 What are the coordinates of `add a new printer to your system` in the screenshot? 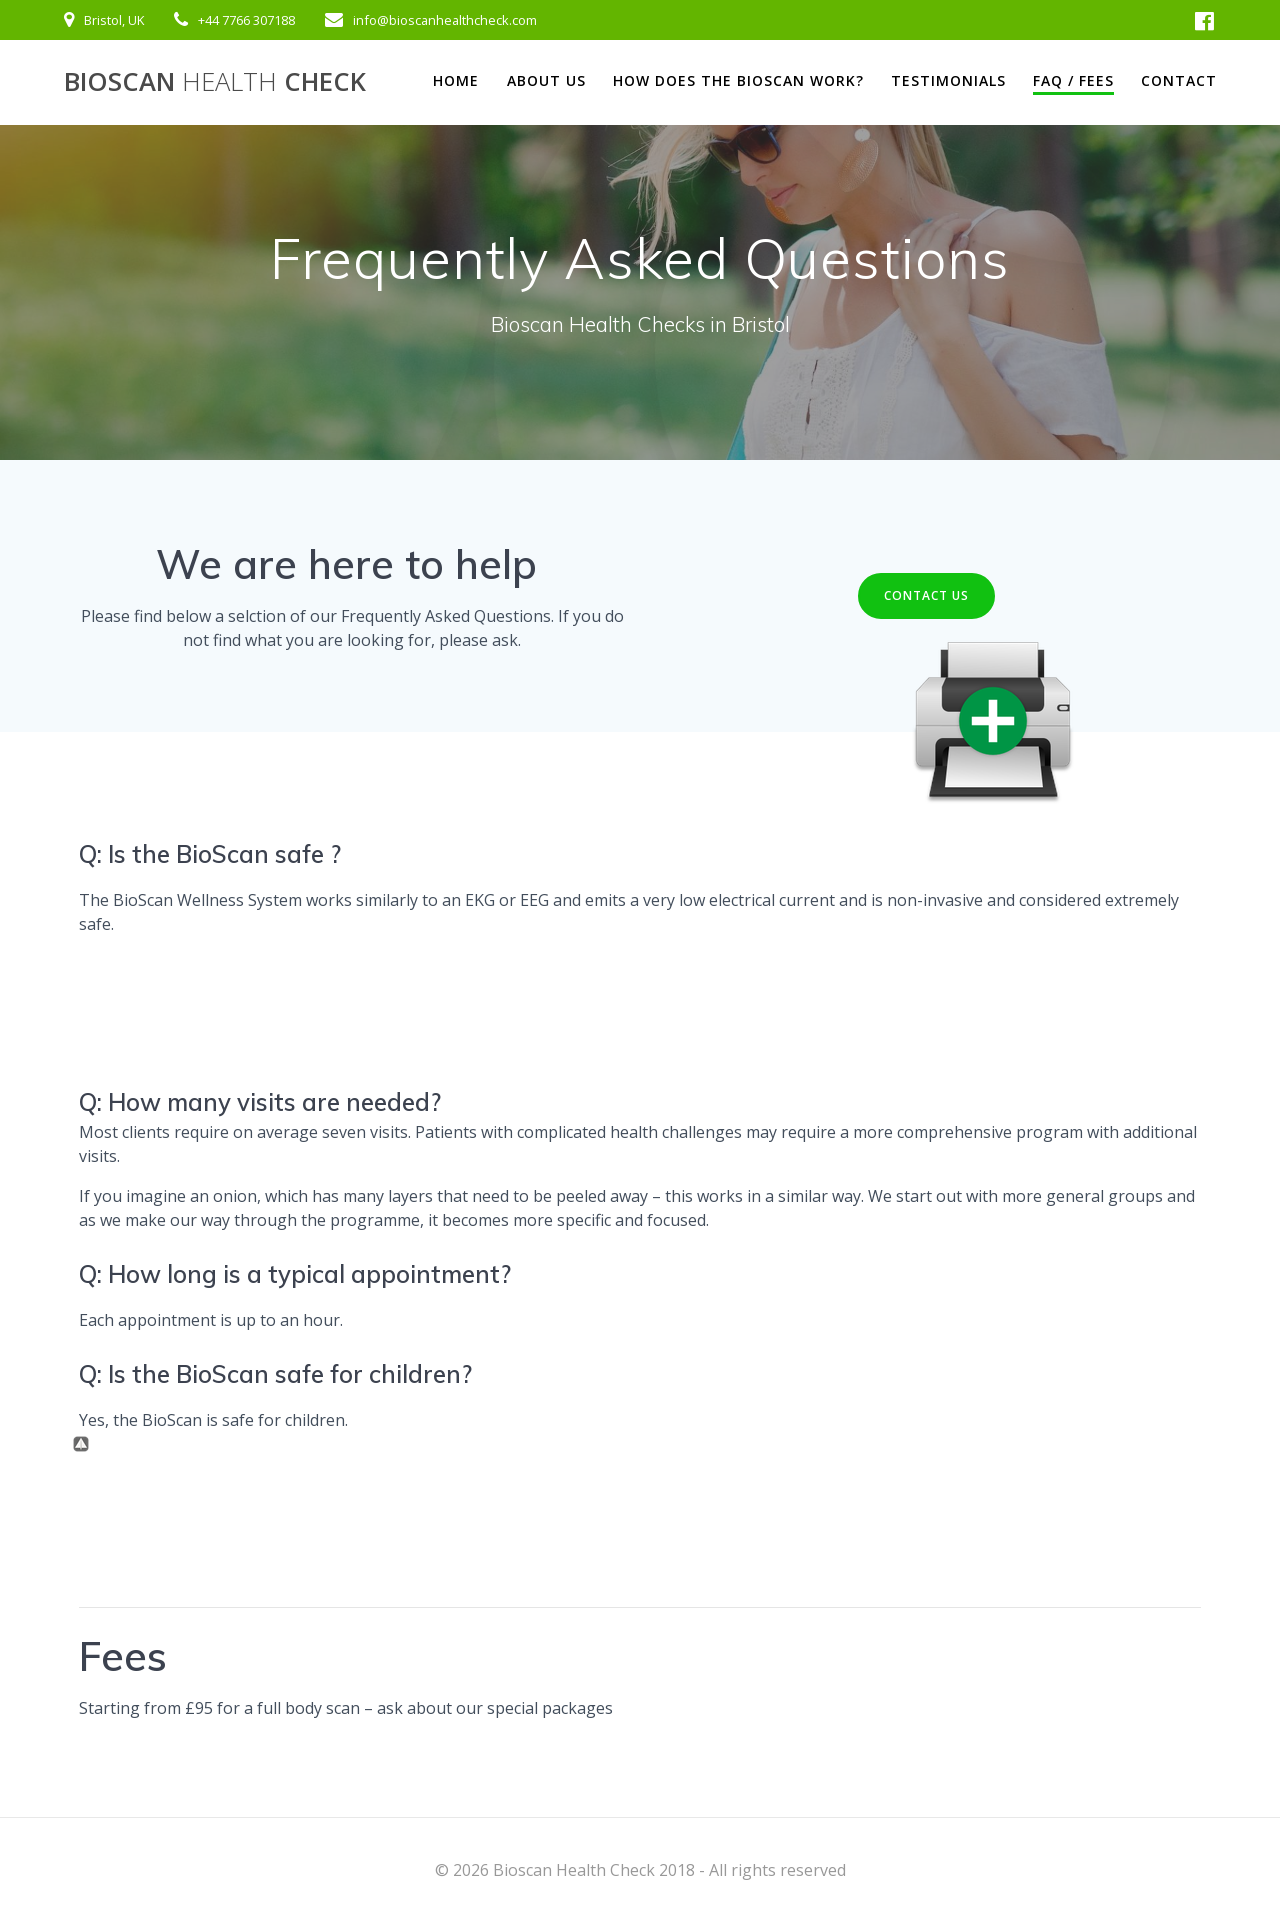 It's located at (993, 721).